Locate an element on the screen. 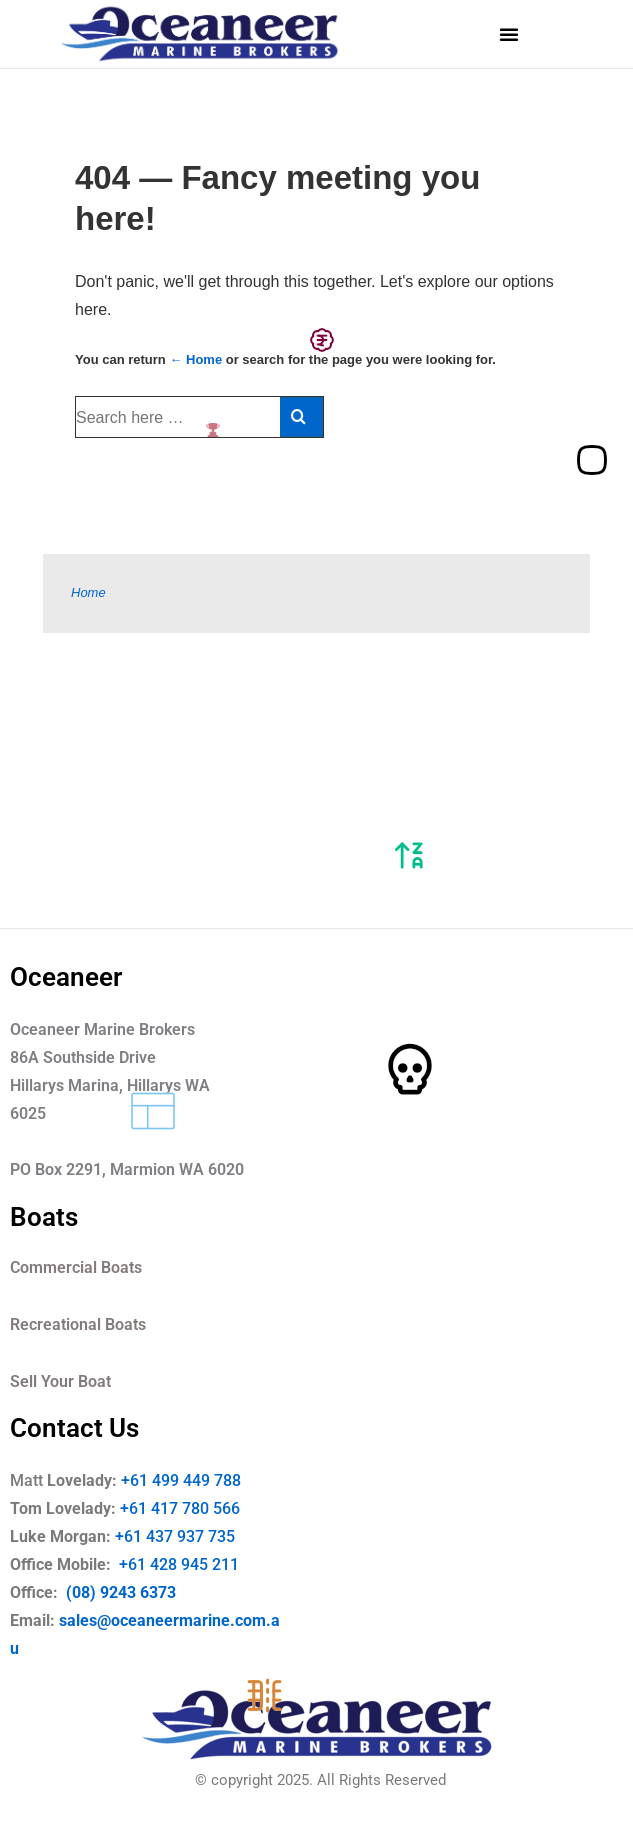 Image resolution: width=633 pixels, height=1823 pixels. indicates a fatal error or critical warning is located at coordinates (410, 1068).